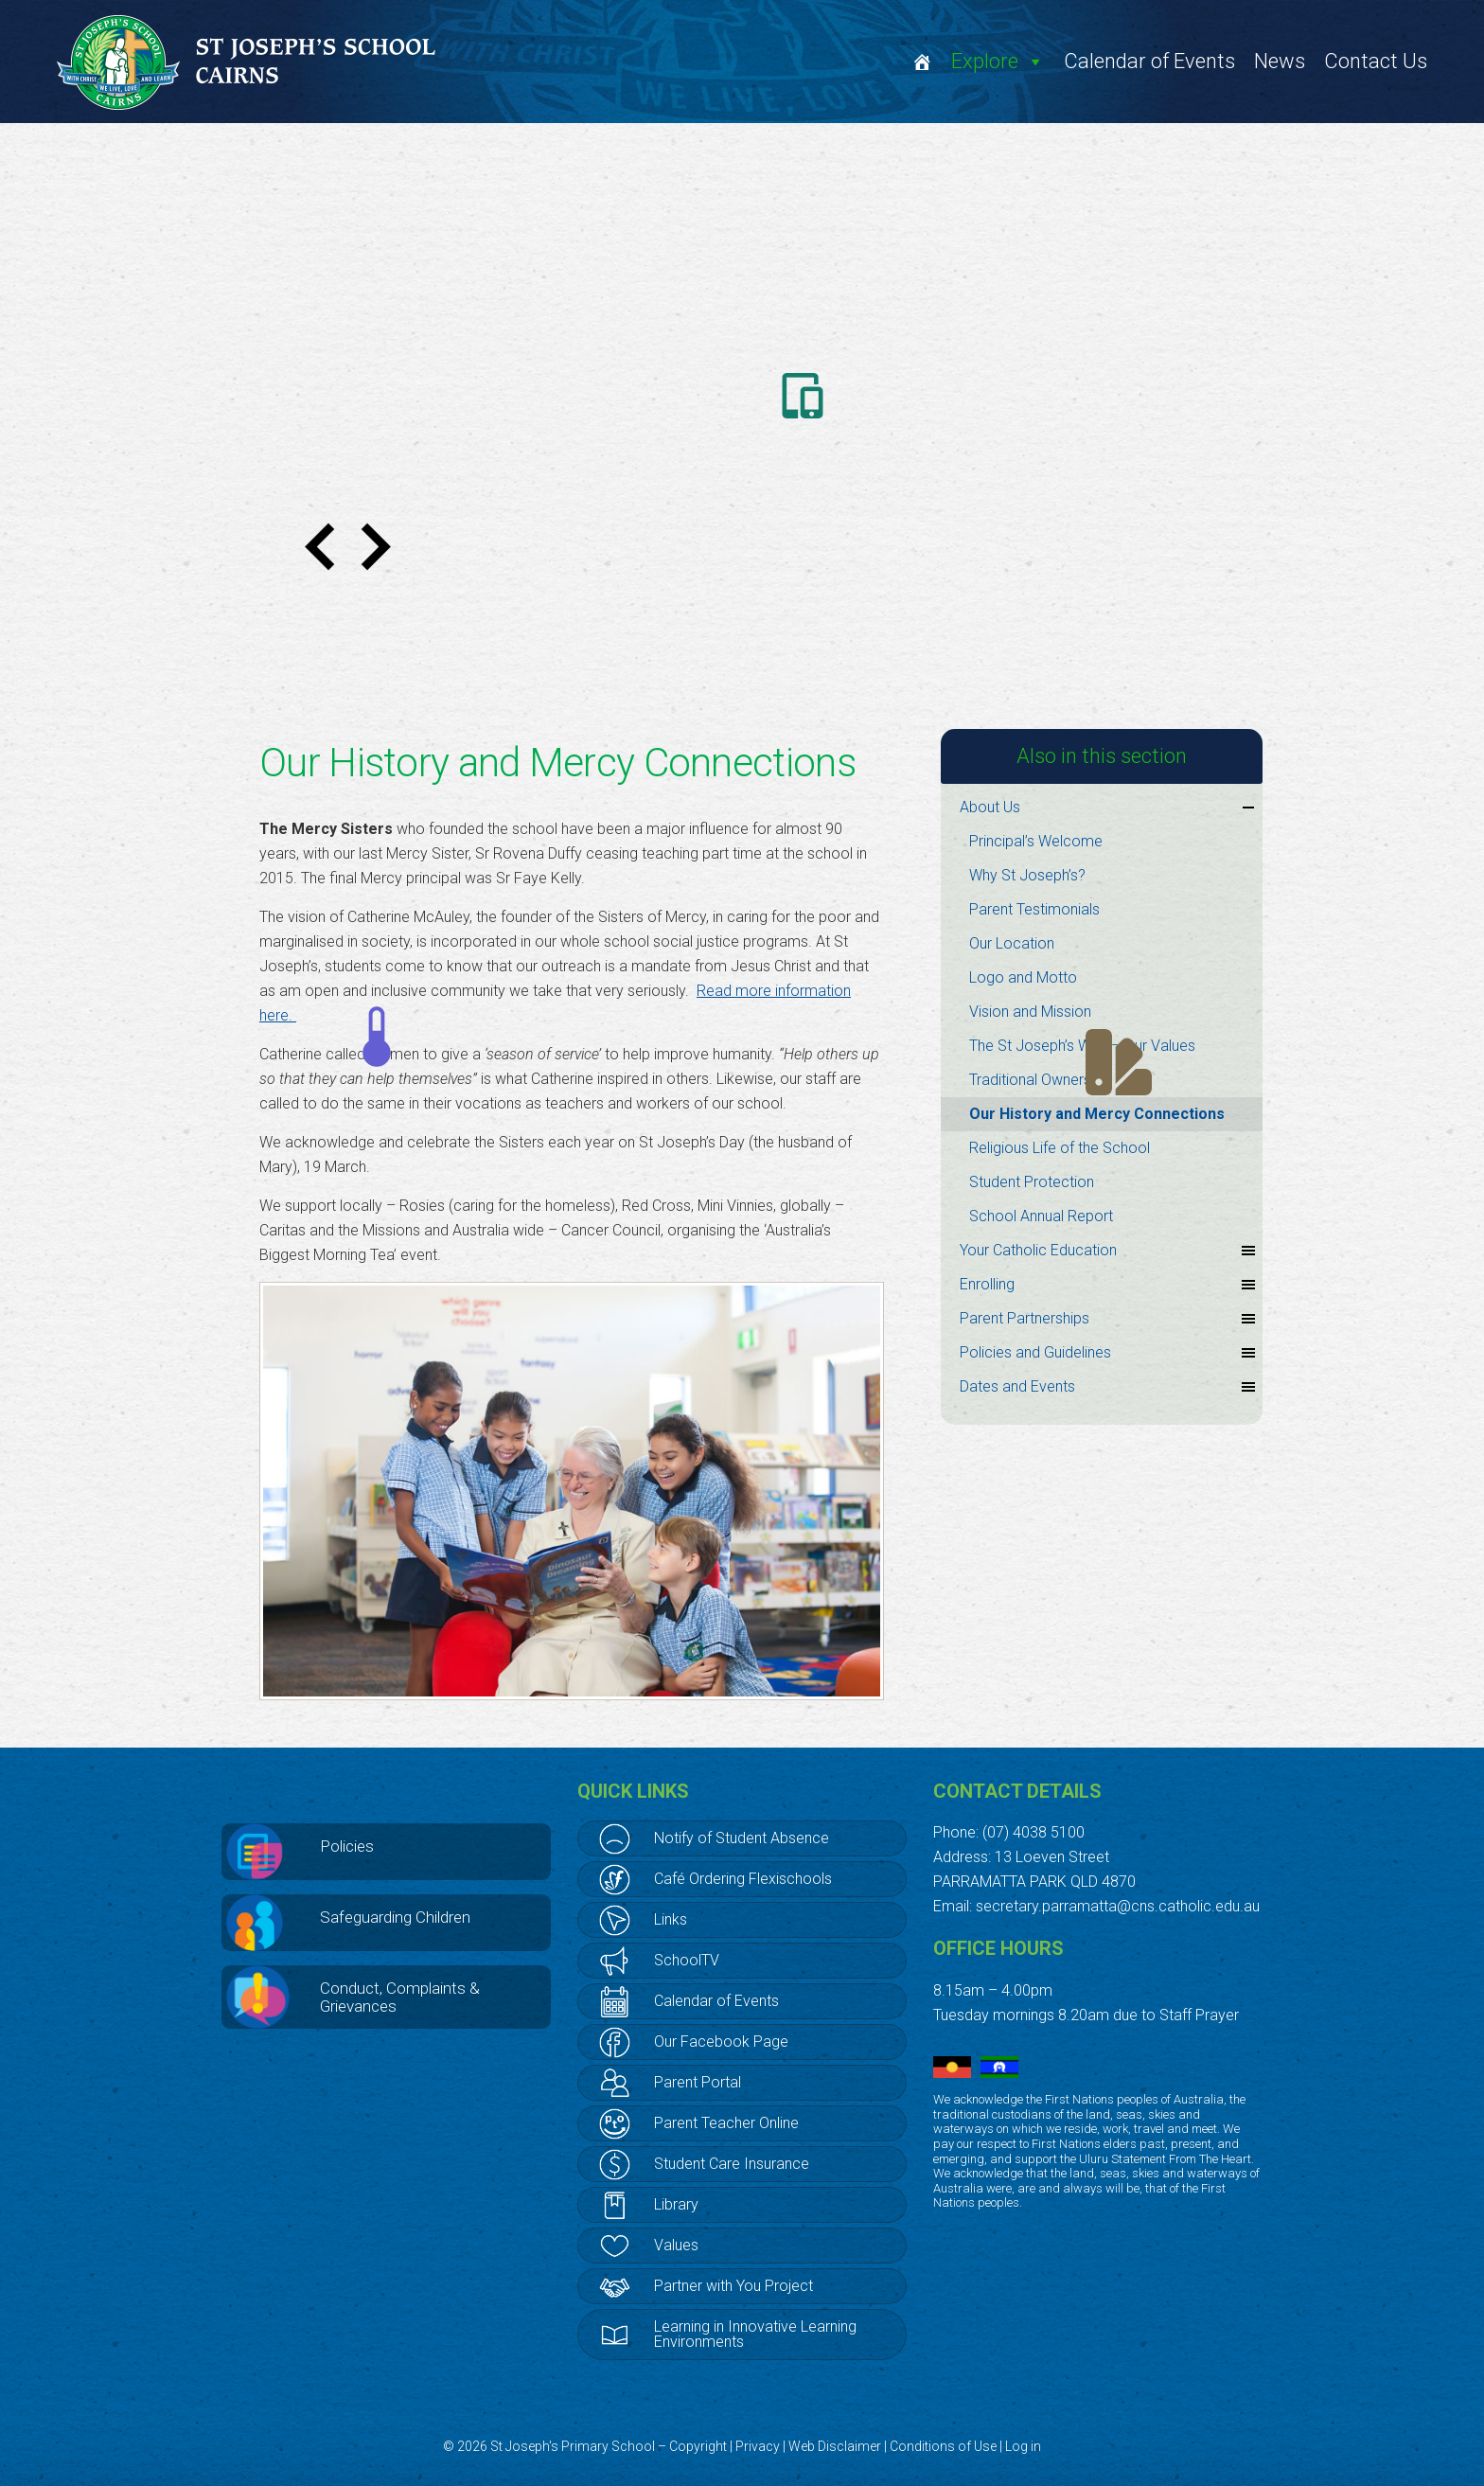 The height and width of the screenshot is (2486, 1484). What do you see at coordinates (1119, 1062) in the screenshot?
I see `open color picker or palette options` at bounding box center [1119, 1062].